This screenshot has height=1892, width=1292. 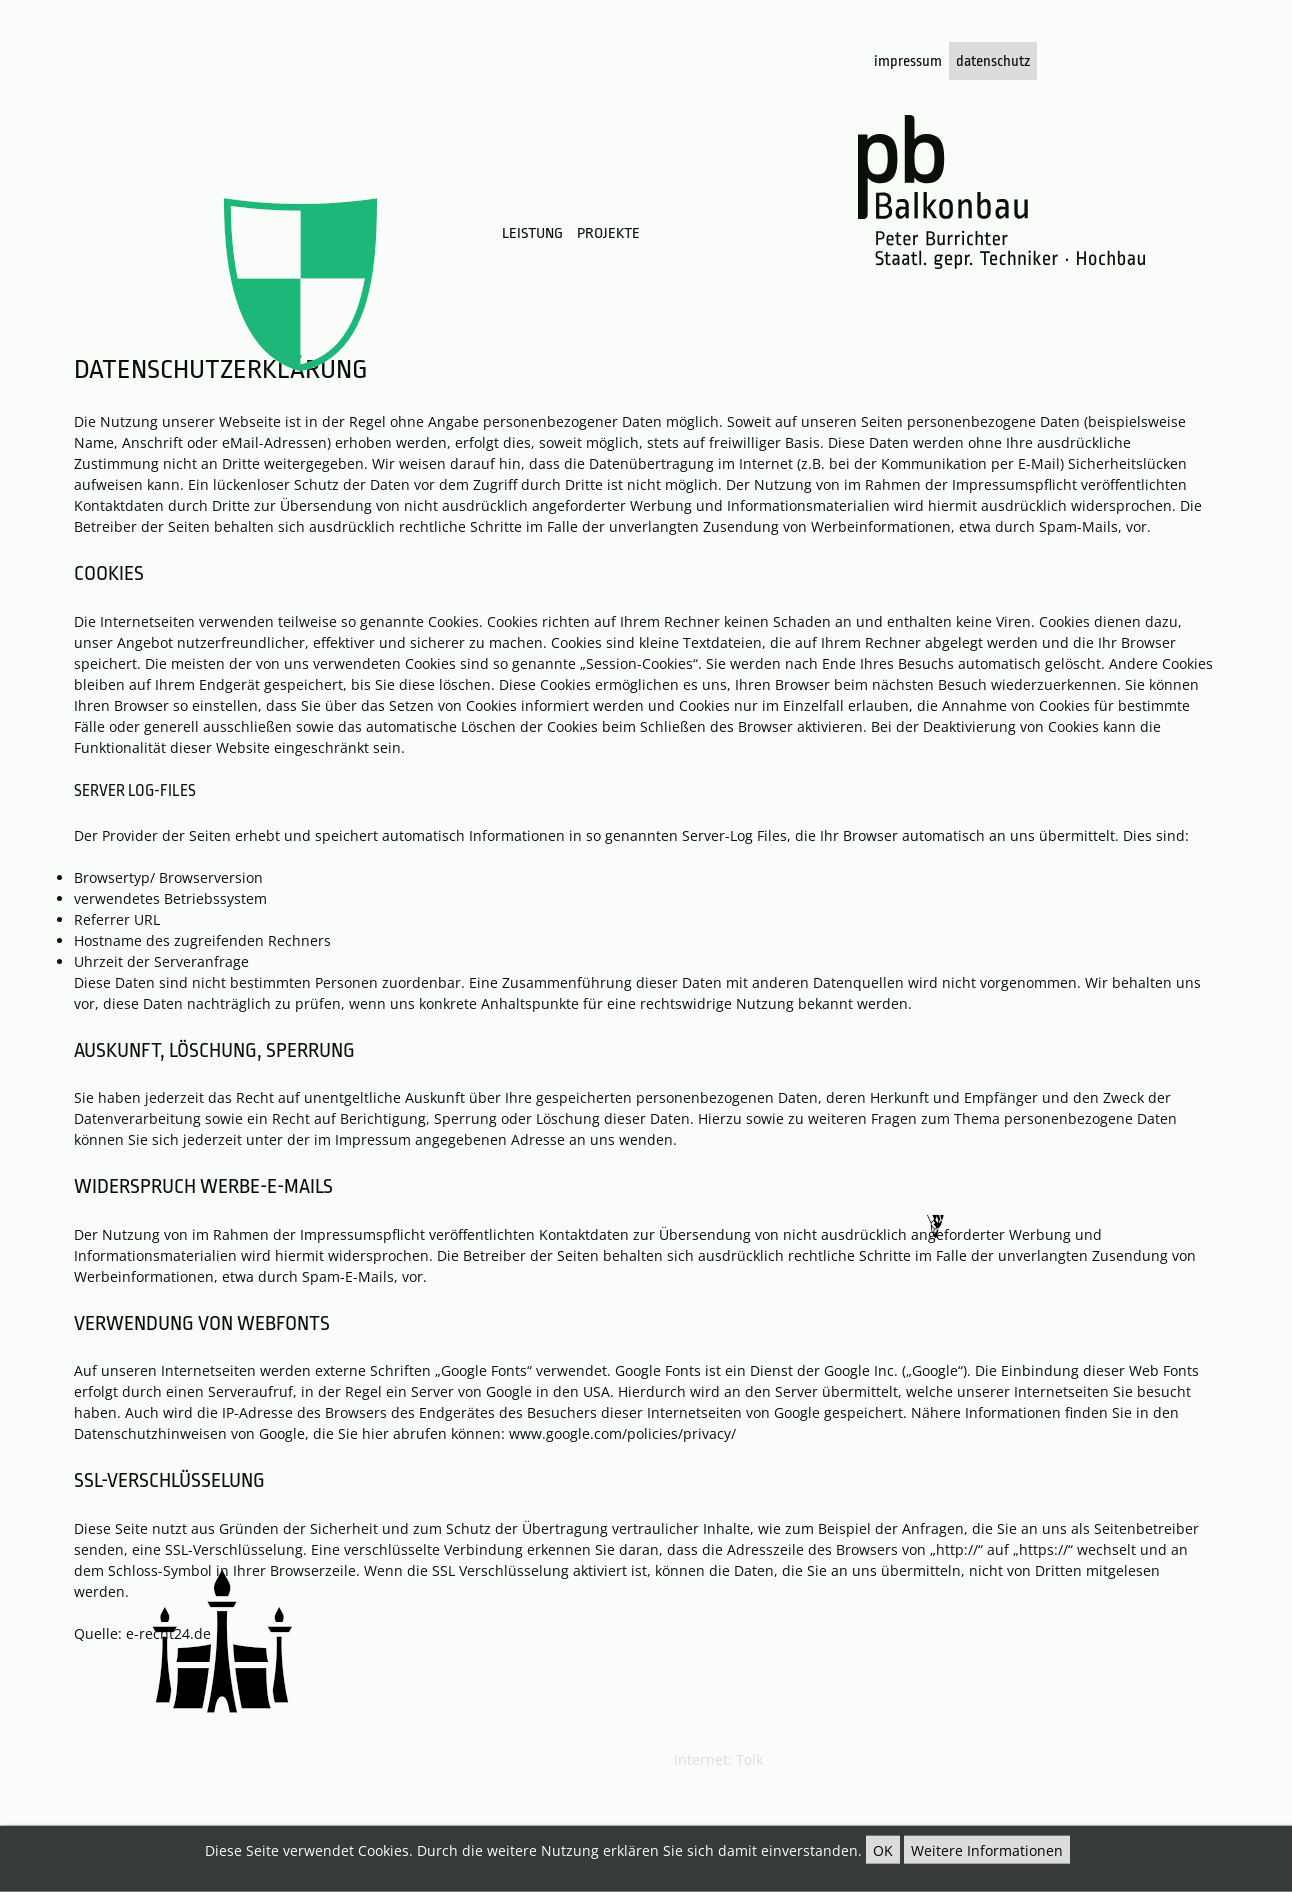 I want to click on indicates cave or underground environment in game, so click(x=935, y=1226).